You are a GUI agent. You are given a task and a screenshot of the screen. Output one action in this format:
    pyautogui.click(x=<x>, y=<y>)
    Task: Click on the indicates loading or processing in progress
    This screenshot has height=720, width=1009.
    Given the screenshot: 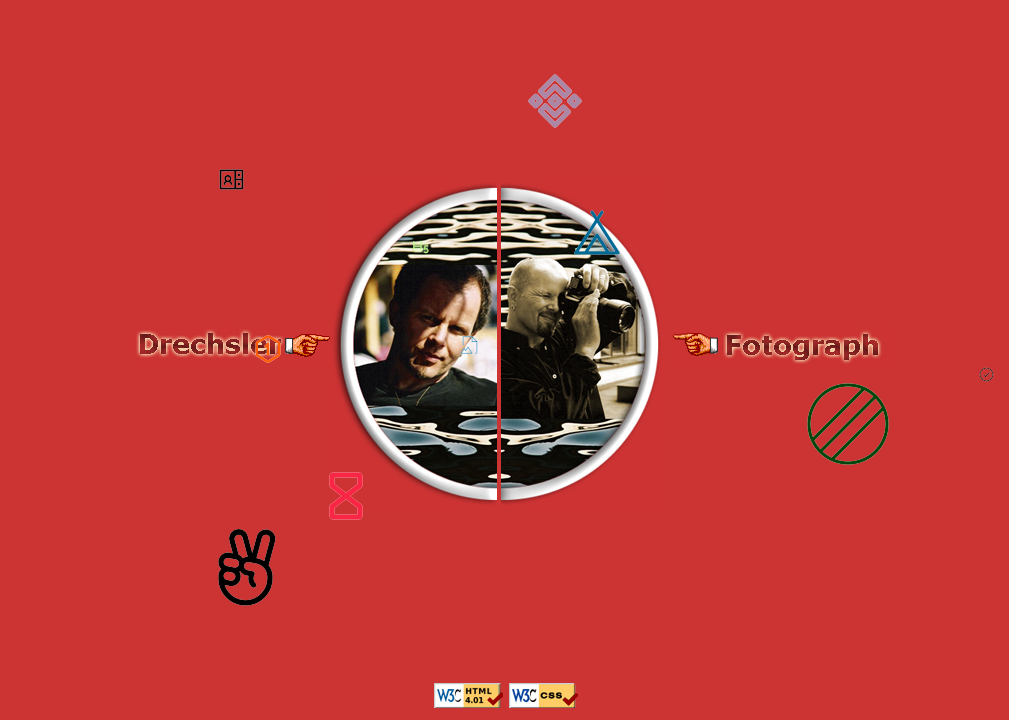 What is the action you would take?
    pyautogui.click(x=346, y=496)
    